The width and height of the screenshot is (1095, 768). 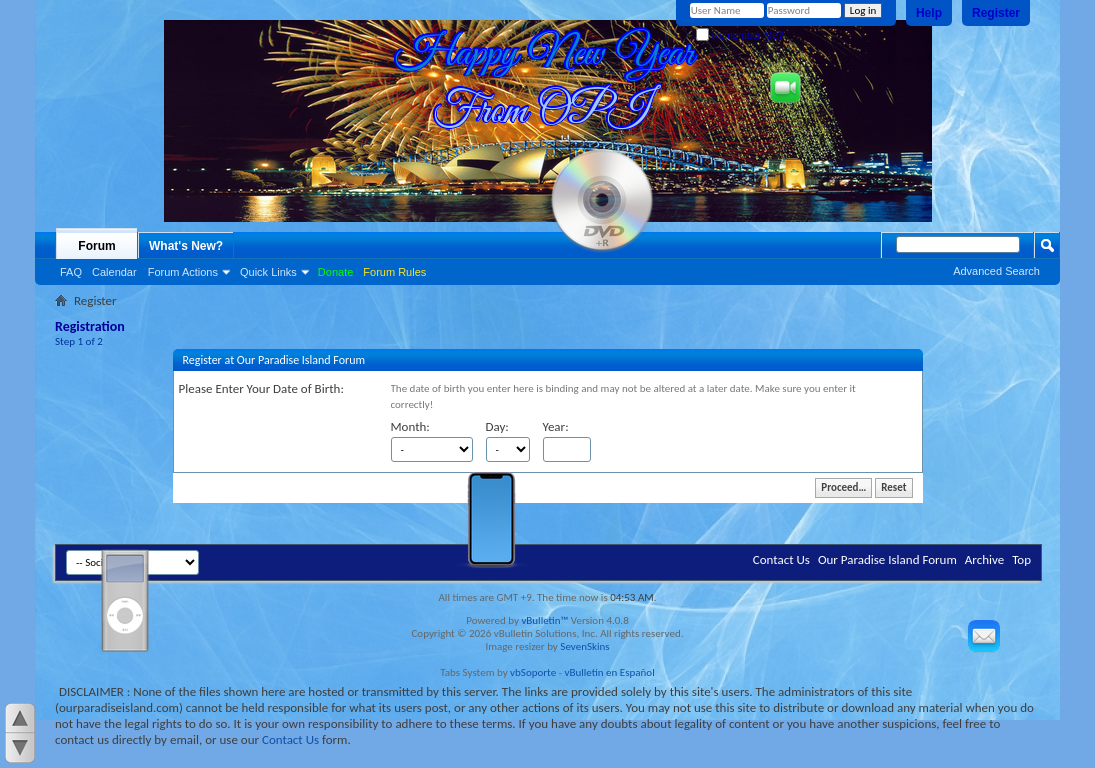 I want to click on DVD+R disc media type indicator, so click(x=602, y=202).